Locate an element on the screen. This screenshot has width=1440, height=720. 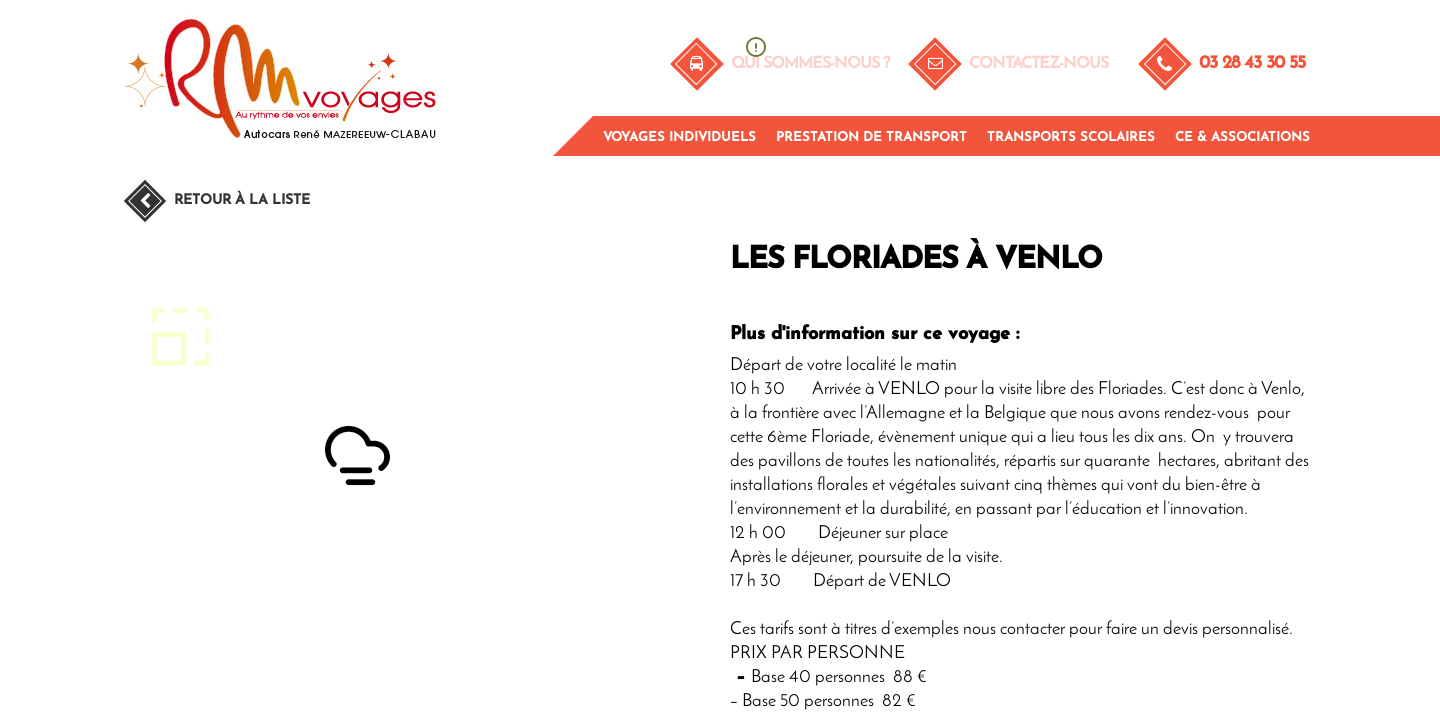
indicates a warning or alert requiring attention is located at coordinates (756, 47).